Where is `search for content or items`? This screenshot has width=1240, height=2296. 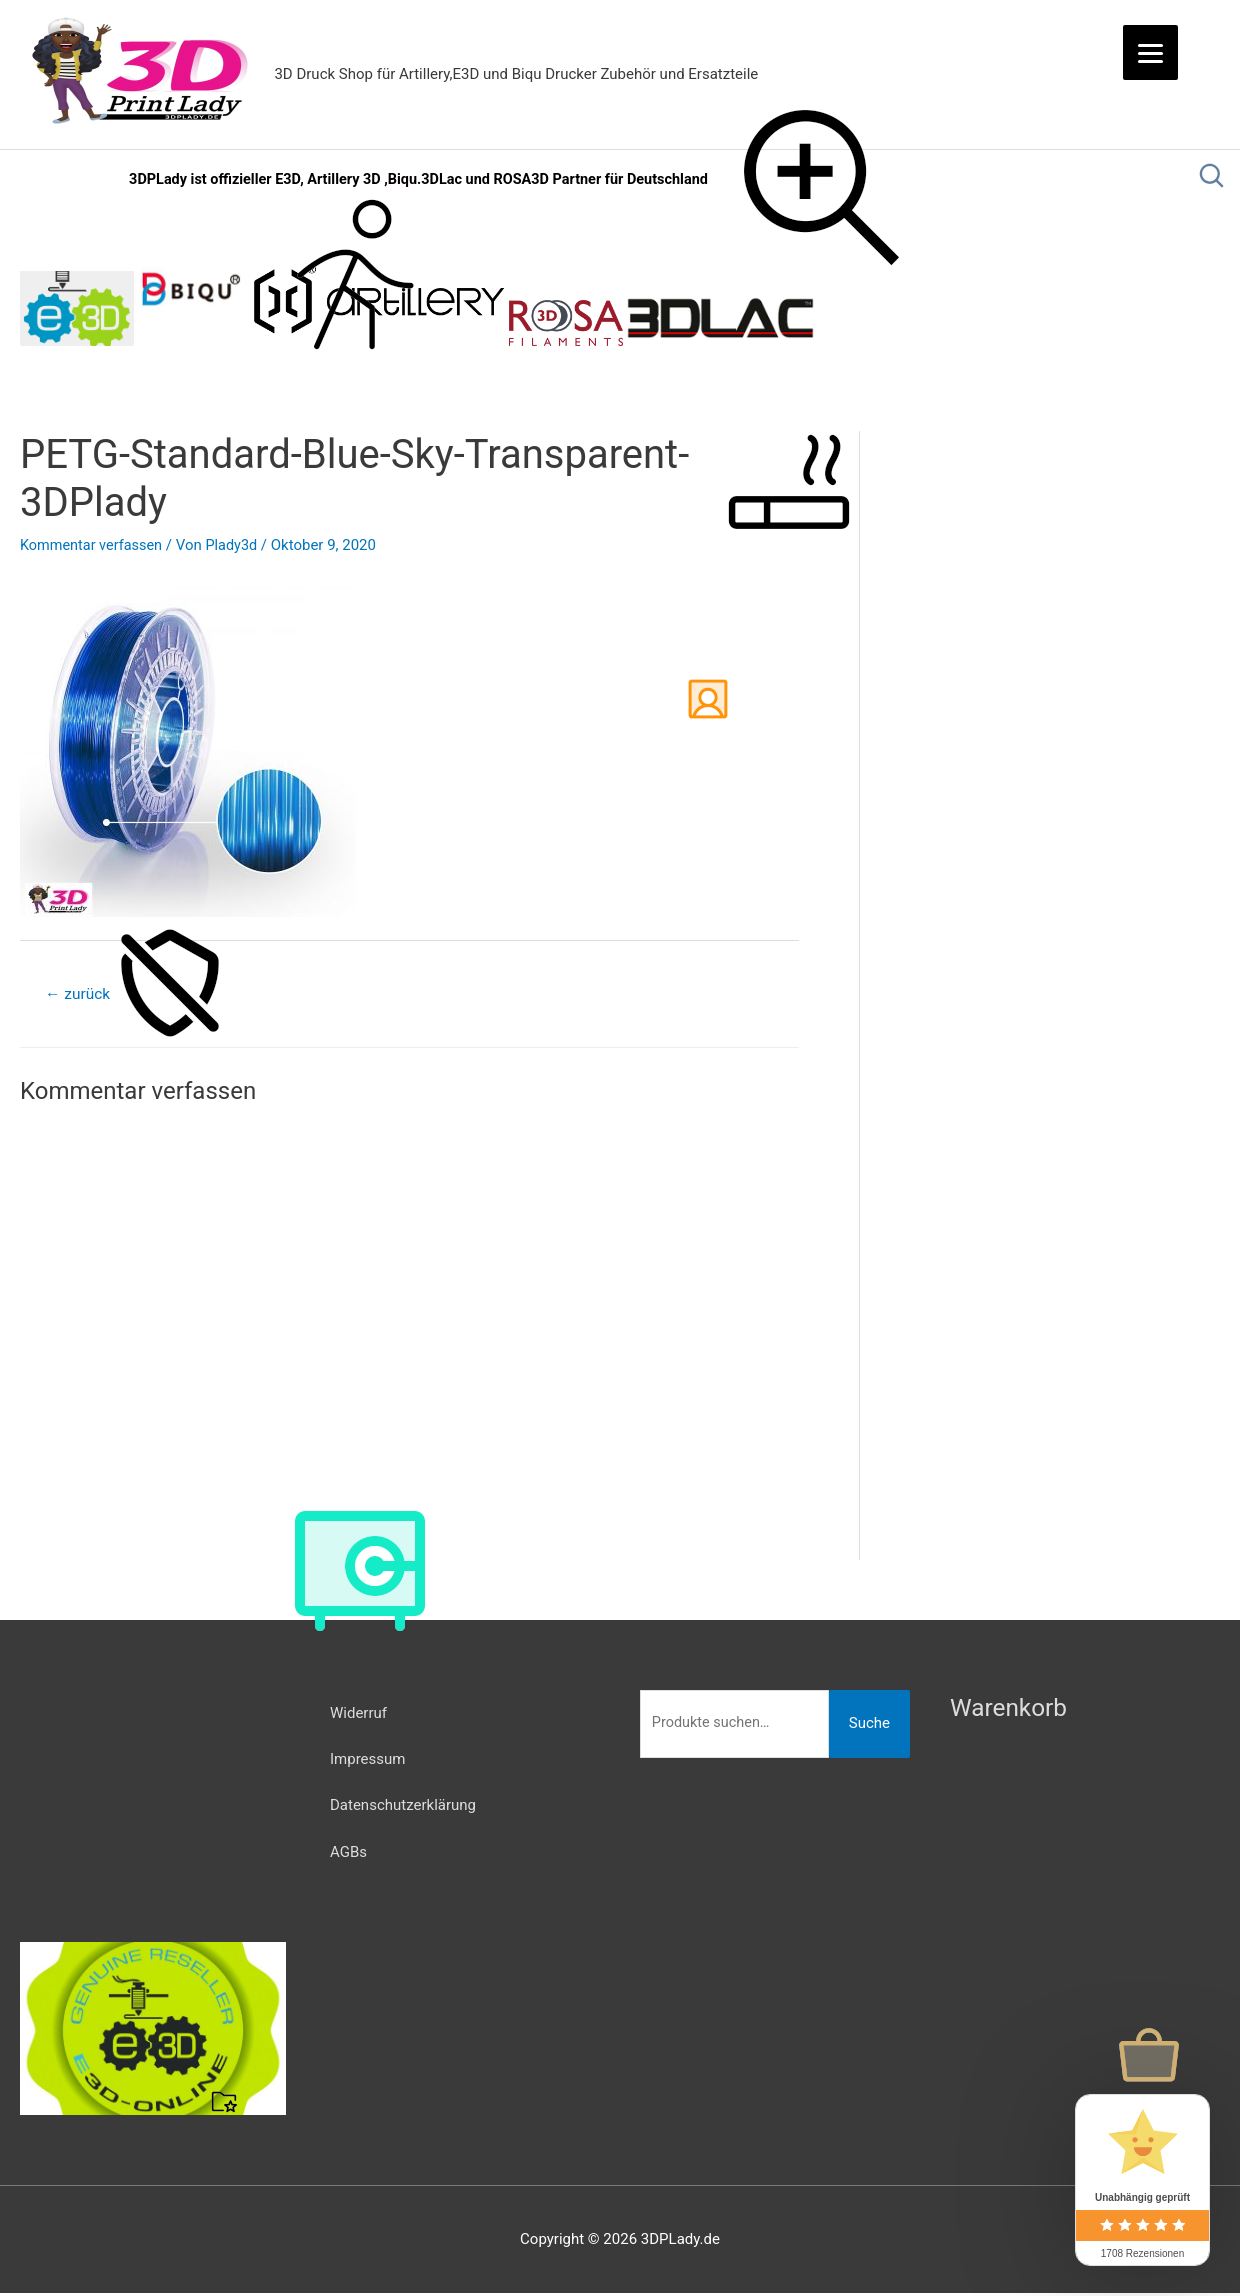 search for content or items is located at coordinates (1211, 175).